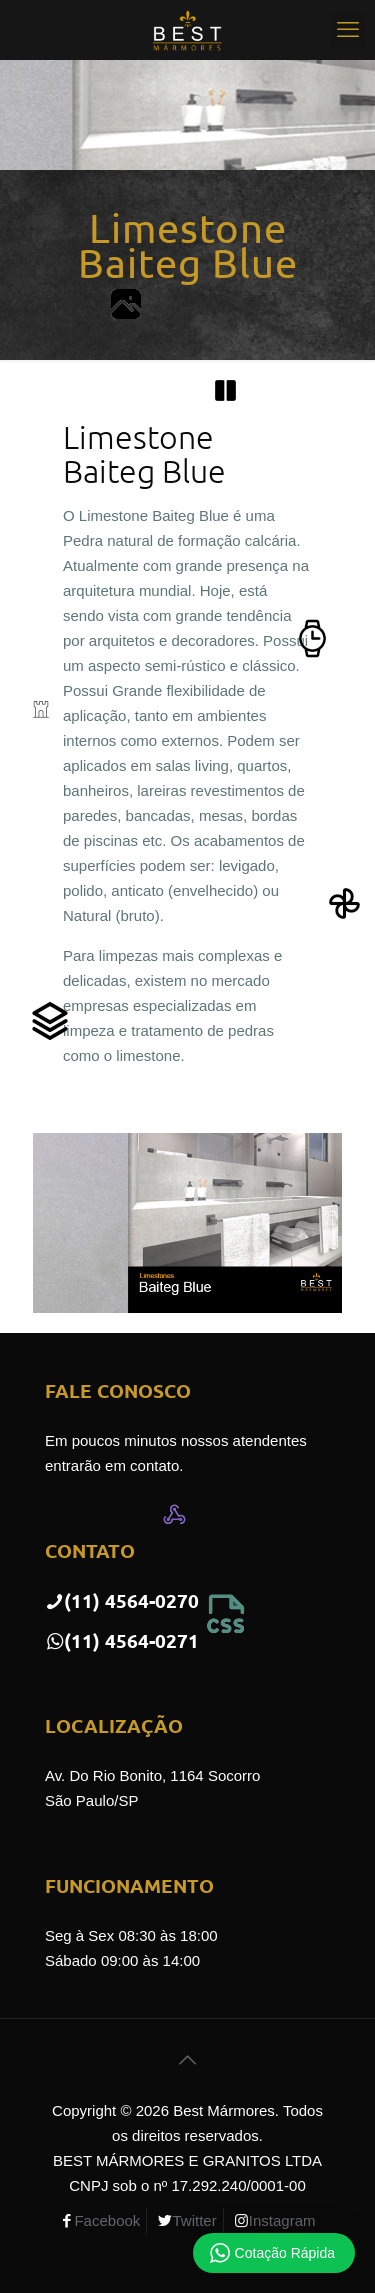 The width and height of the screenshot is (375, 2293). What do you see at coordinates (126, 304) in the screenshot?
I see `view photos or images` at bounding box center [126, 304].